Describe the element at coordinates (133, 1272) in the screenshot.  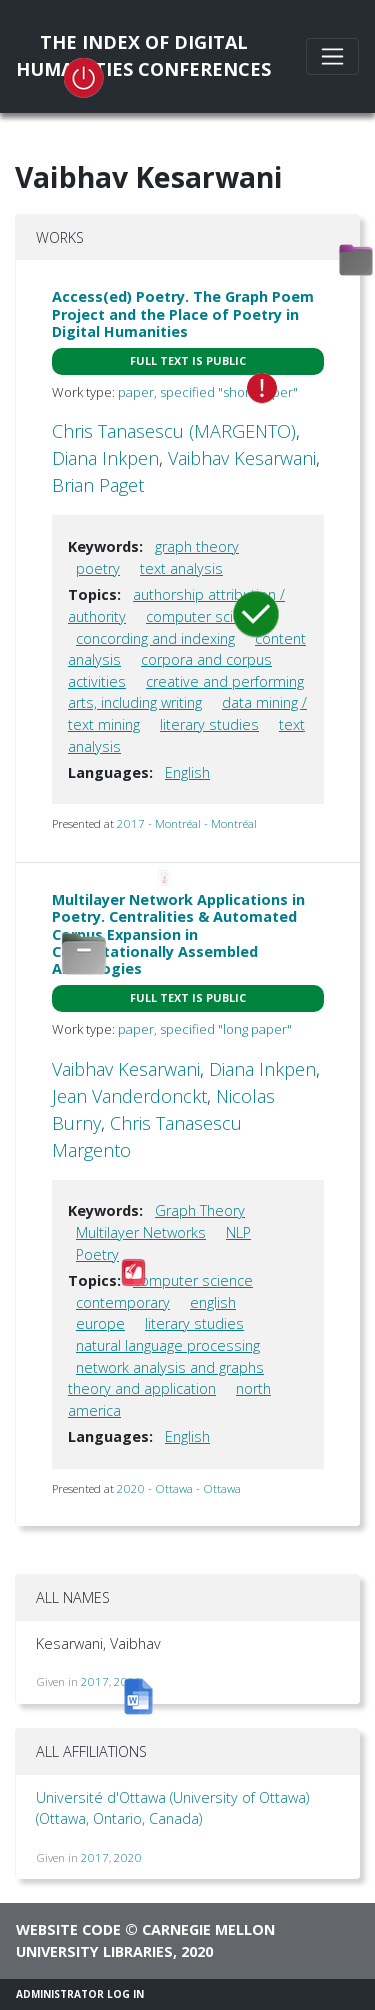
I see `an eps vector file` at that location.